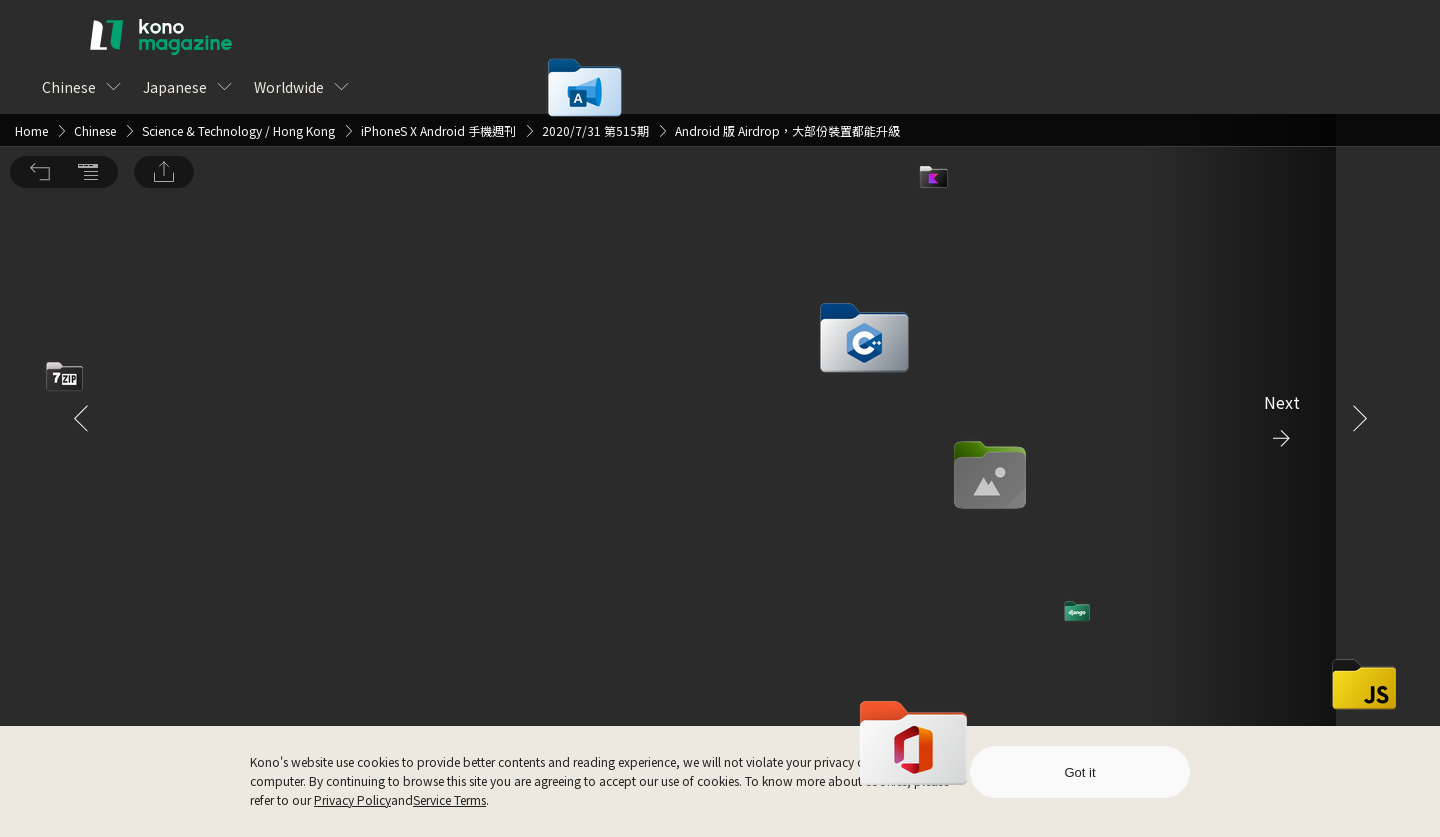 The width and height of the screenshot is (1440, 837). Describe the element at coordinates (1077, 612) in the screenshot. I see `open django project folder` at that location.